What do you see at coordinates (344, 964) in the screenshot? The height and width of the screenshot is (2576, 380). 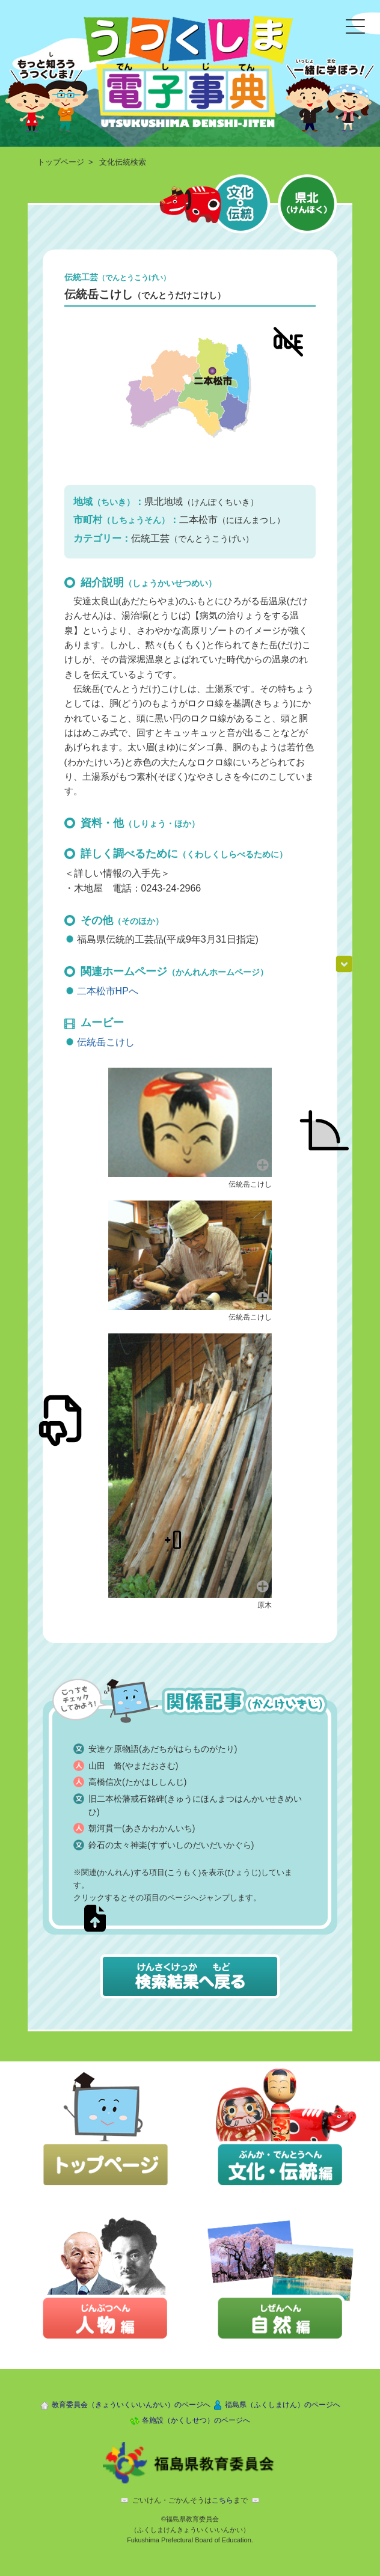 I see `expand dropdown menu or content` at bounding box center [344, 964].